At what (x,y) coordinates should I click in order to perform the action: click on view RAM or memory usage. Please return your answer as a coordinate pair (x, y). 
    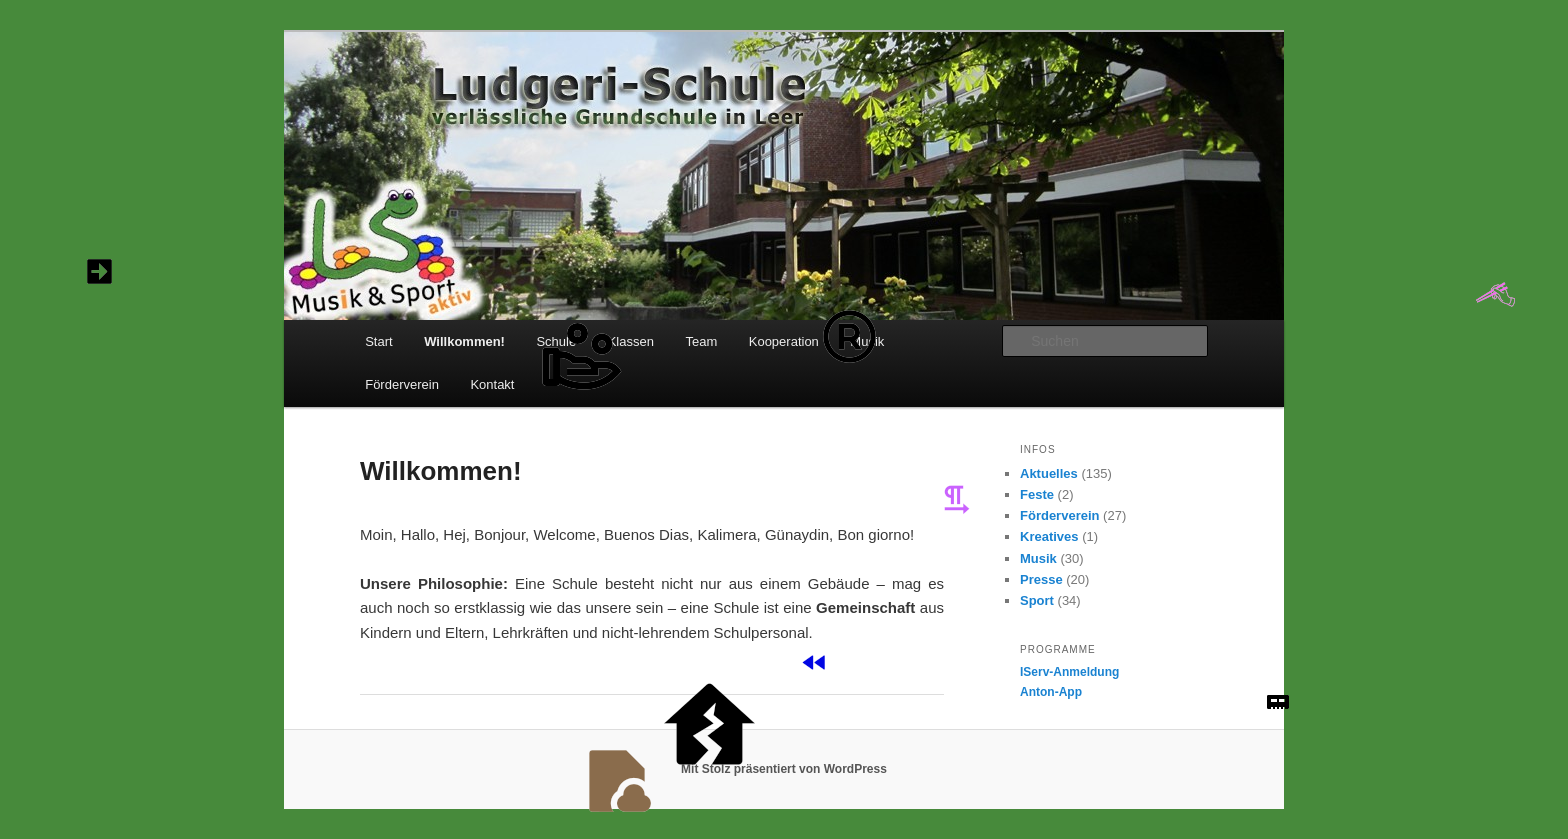
    Looking at the image, I should click on (1278, 702).